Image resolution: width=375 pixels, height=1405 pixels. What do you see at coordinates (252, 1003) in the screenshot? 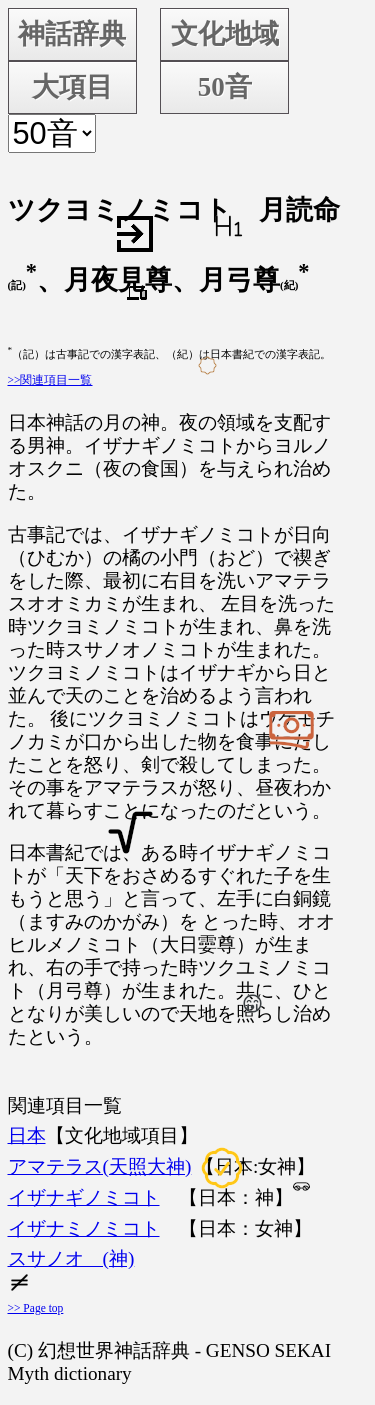
I see `react with a crying emotion` at bounding box center [252, 1003].